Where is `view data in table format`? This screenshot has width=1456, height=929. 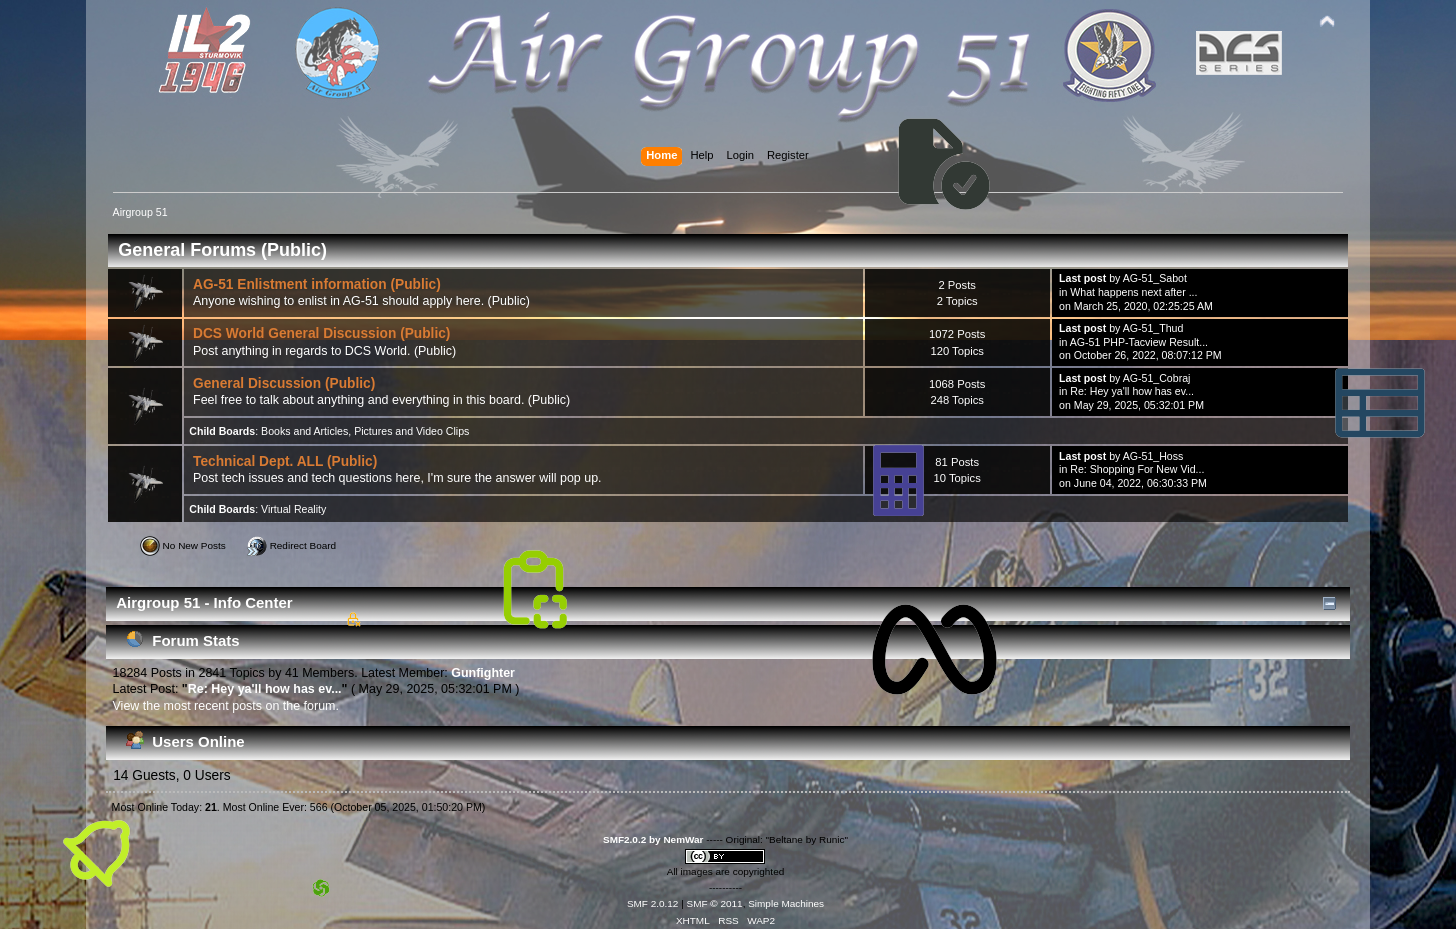
view data in table format is located at coordinates (1380, 403).